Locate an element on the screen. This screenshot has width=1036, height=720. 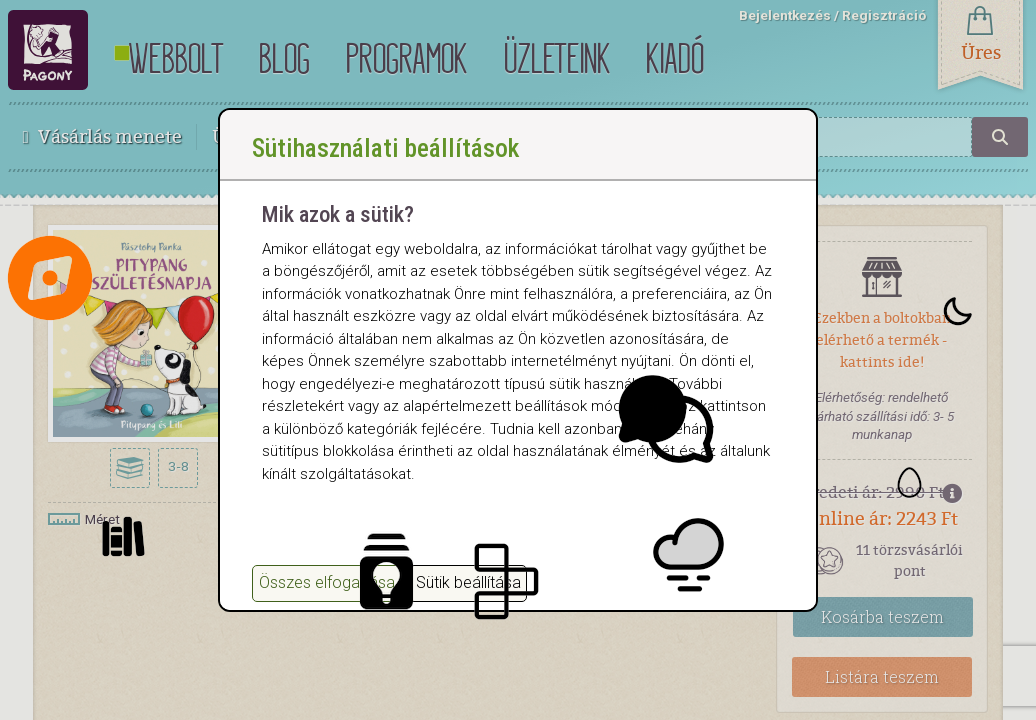
open chat or messaging is located at coordinates (666, 419).